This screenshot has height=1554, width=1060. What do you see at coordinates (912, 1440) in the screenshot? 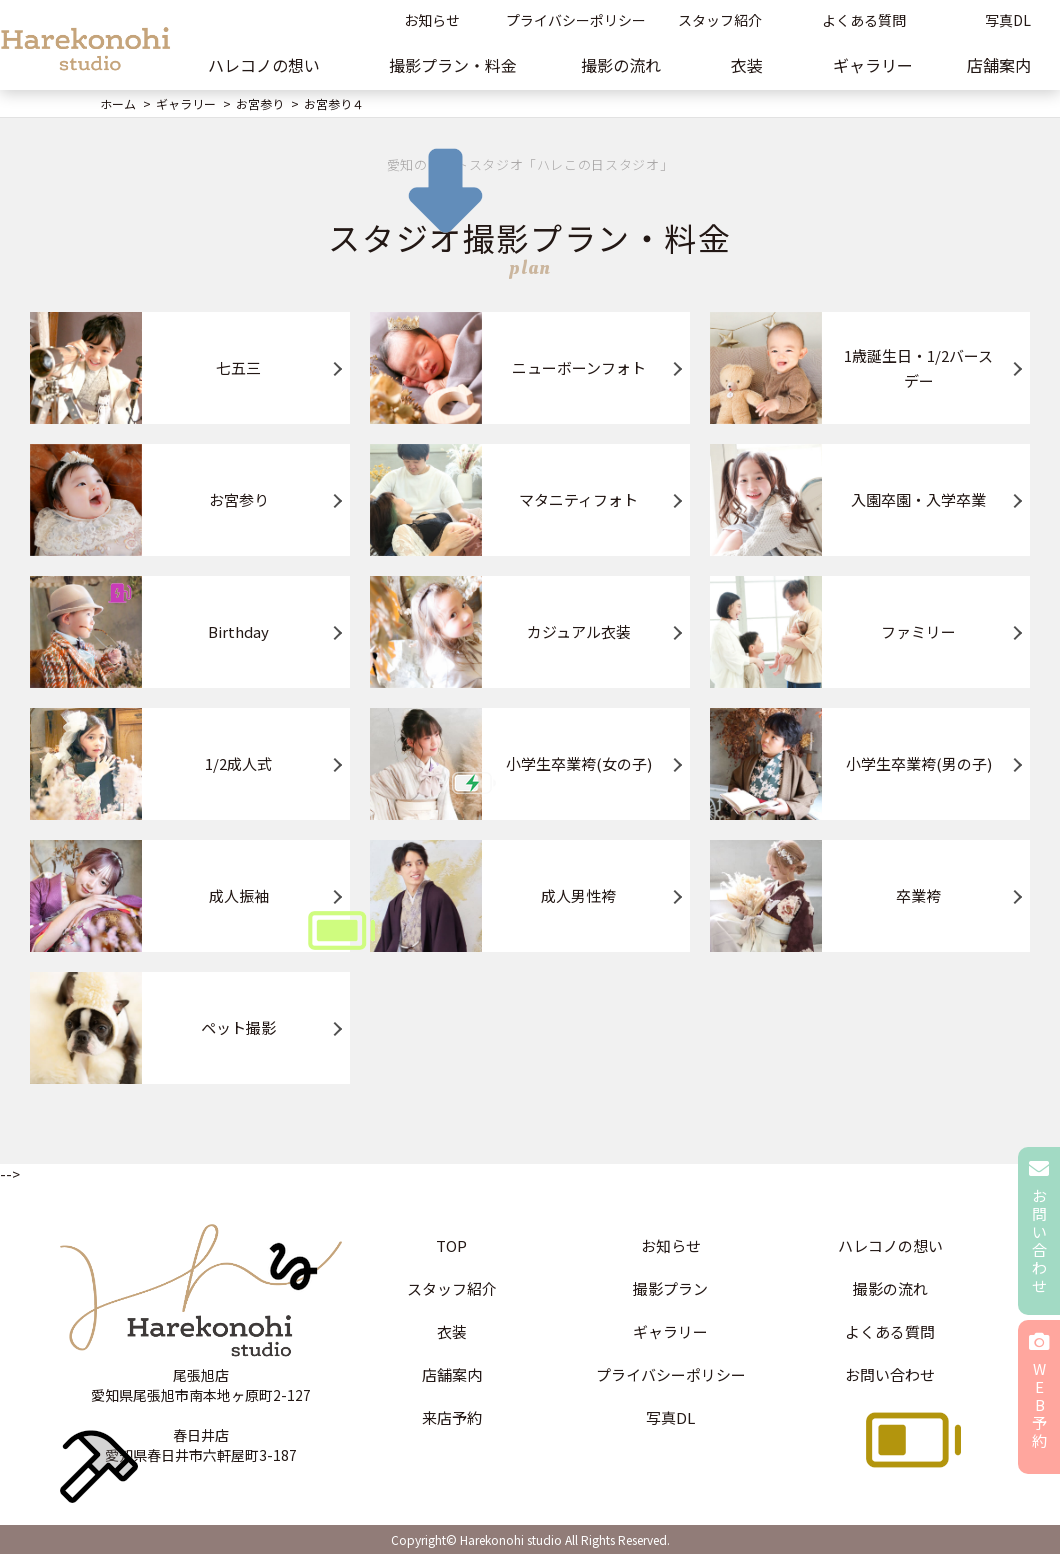
I see `indicates battery at medium charge level` at bounding box center [912, 1440].